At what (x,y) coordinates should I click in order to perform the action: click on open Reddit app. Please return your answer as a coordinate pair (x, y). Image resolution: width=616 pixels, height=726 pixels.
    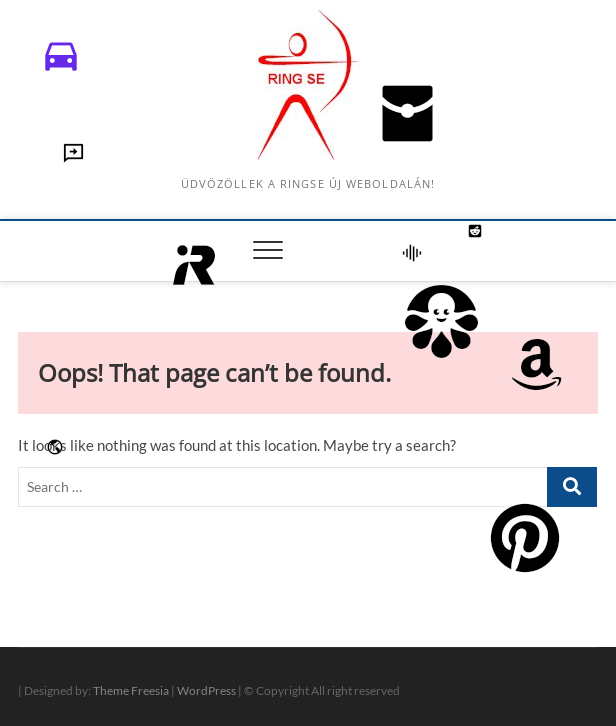
    Looking at the image, I should click on (475, 231).